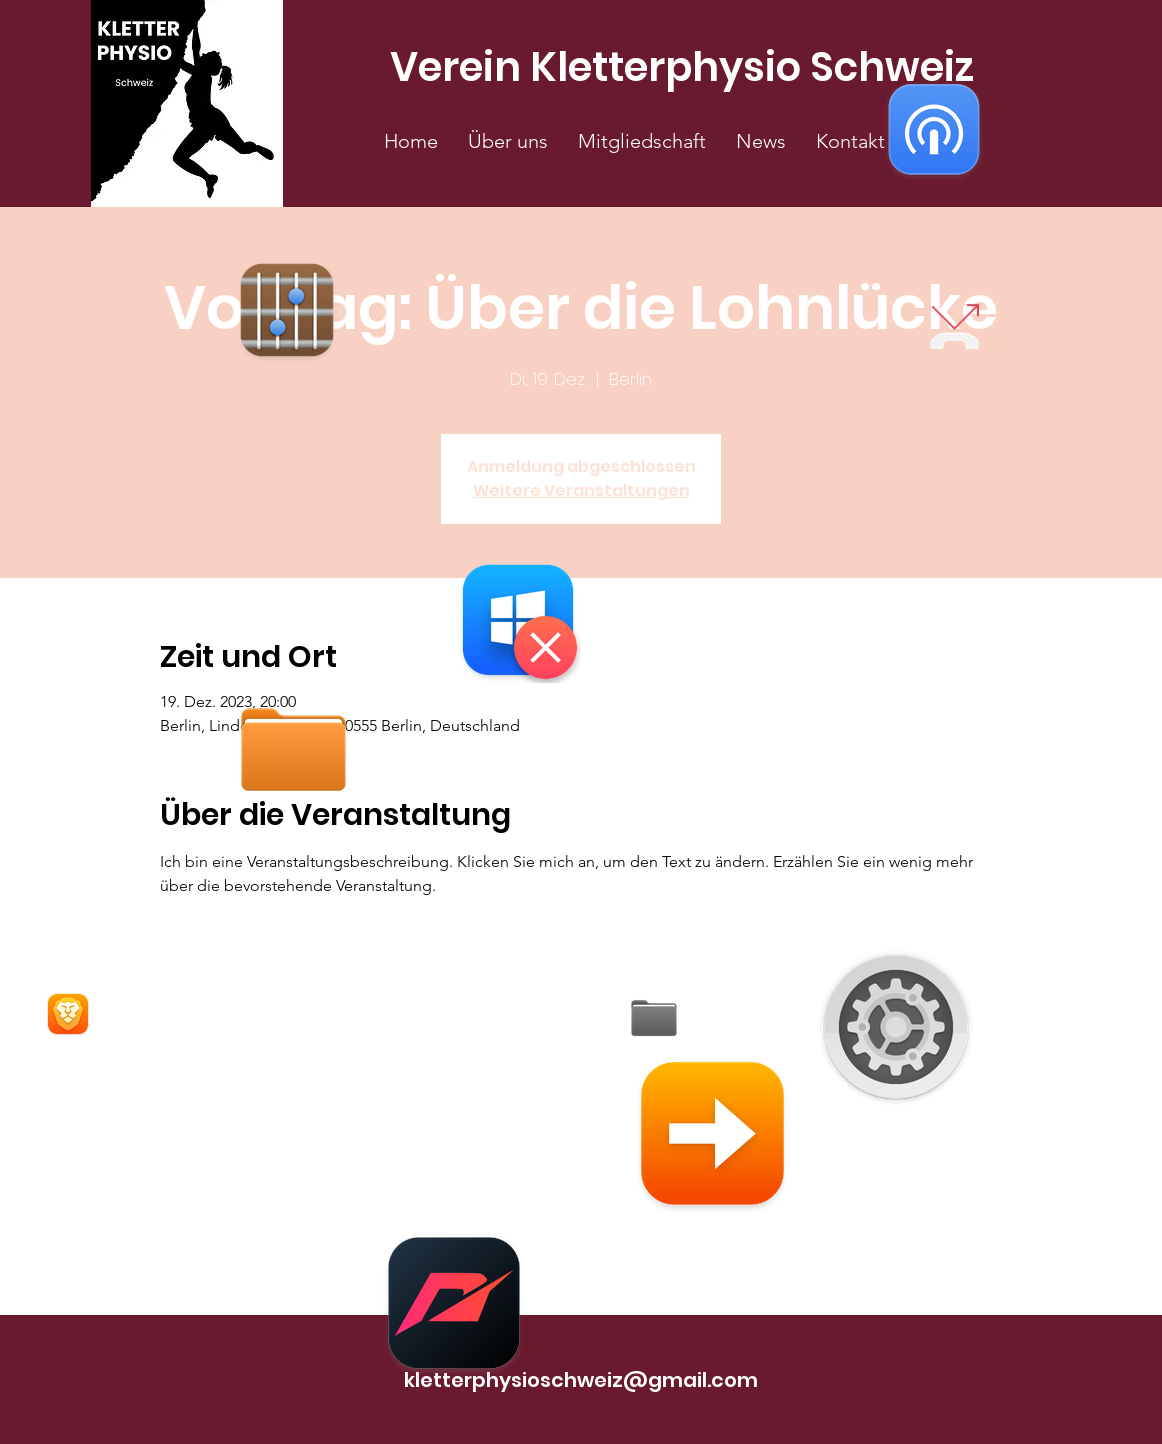  Describe the element at coordinates (896, 1027) in the screenshot. I see `open system preferences` at that location.